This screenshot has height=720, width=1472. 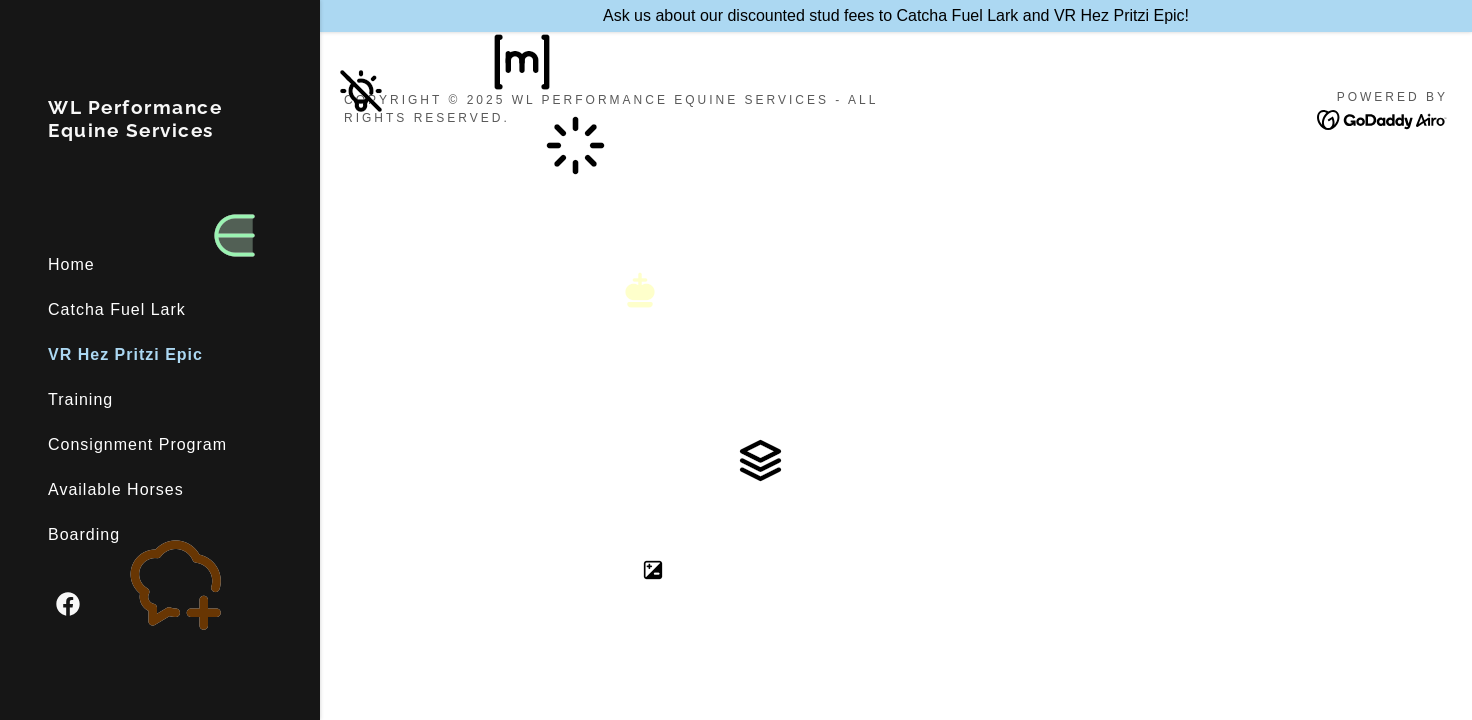 What do you see at coordinates (361, 91) in the screenshot?
I see `disable light mode or brightness` at bounding box center [361, 91].